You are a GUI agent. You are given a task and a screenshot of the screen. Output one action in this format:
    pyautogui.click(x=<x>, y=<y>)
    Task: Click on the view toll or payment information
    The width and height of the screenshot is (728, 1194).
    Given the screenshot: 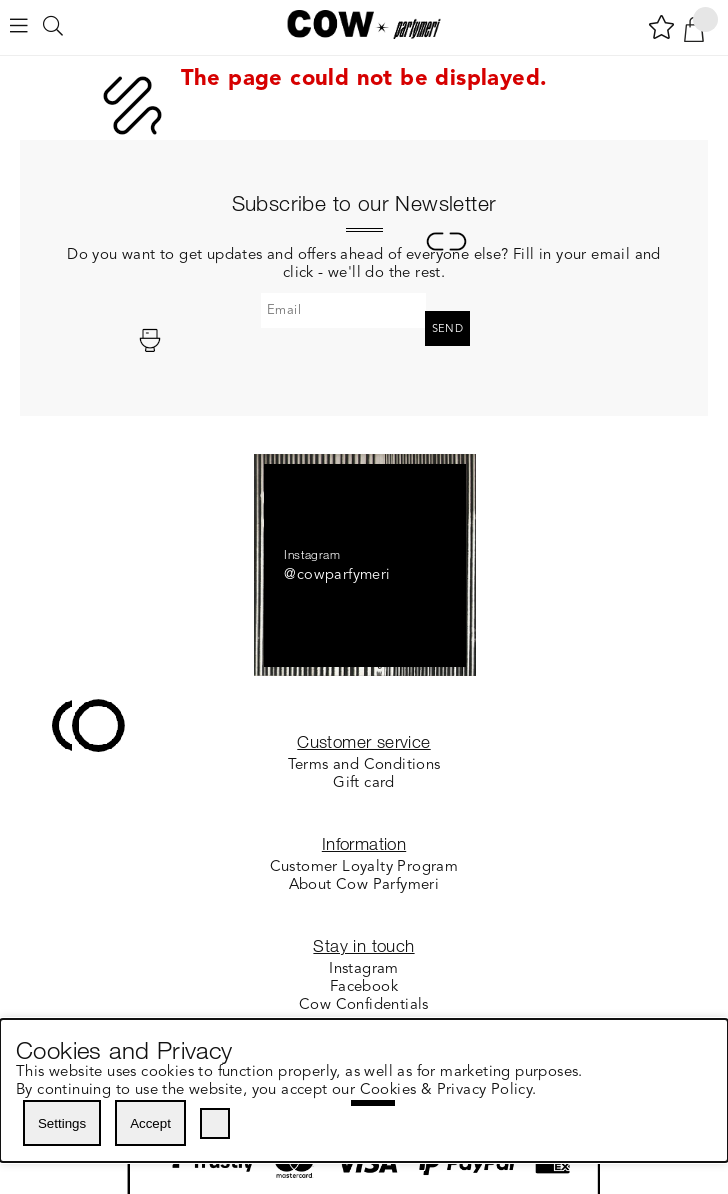 What is the action you would take?
    pyautogui.click(x=88, y=725)
    